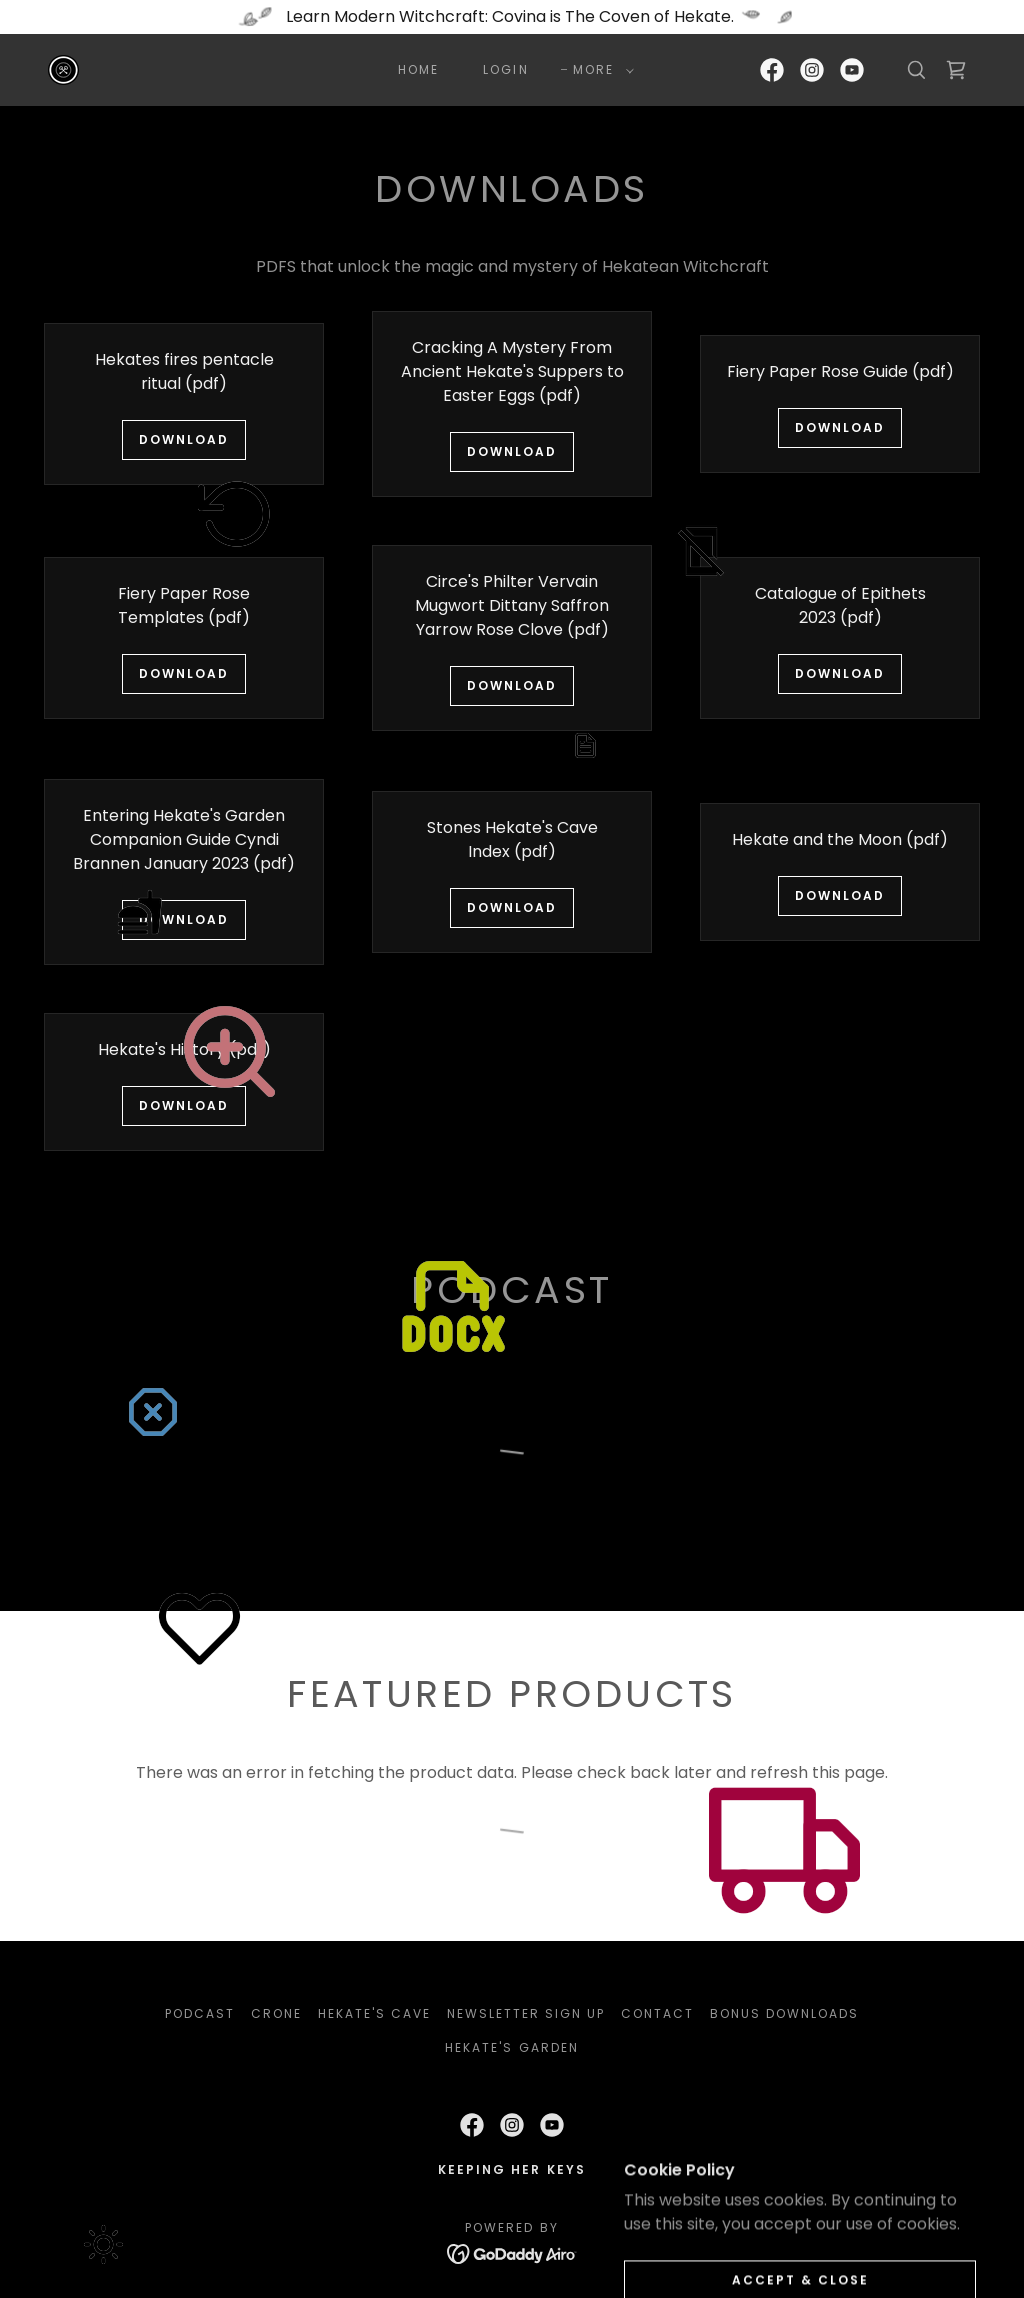 The width and height of the screenshot is (1024, 2298). I want to click on switch to light mode, so click(103, 2244).